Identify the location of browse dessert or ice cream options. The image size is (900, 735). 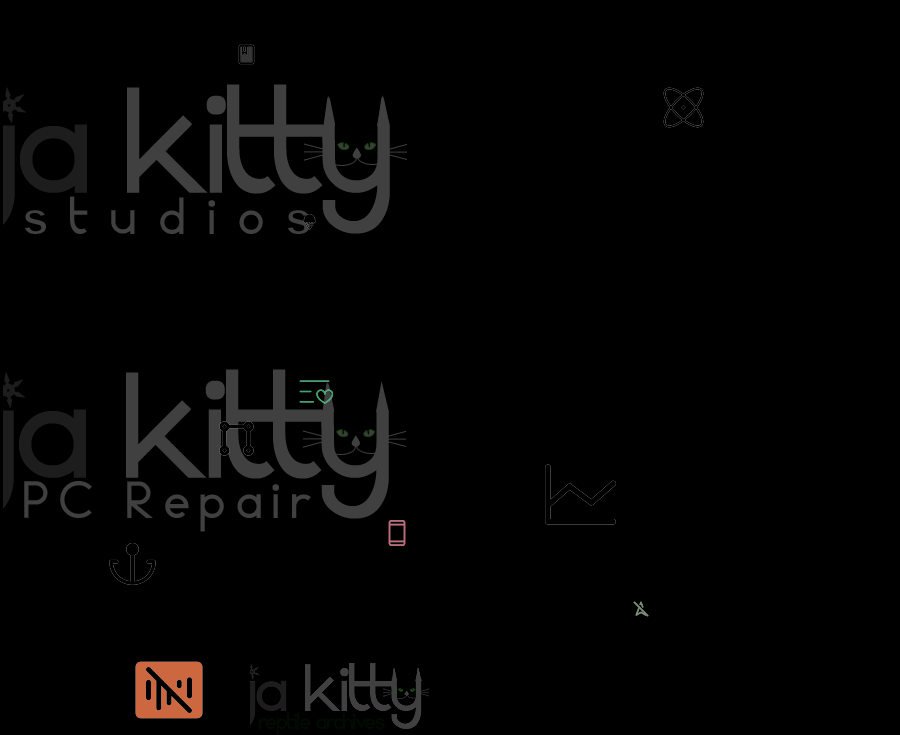
(309, 221).